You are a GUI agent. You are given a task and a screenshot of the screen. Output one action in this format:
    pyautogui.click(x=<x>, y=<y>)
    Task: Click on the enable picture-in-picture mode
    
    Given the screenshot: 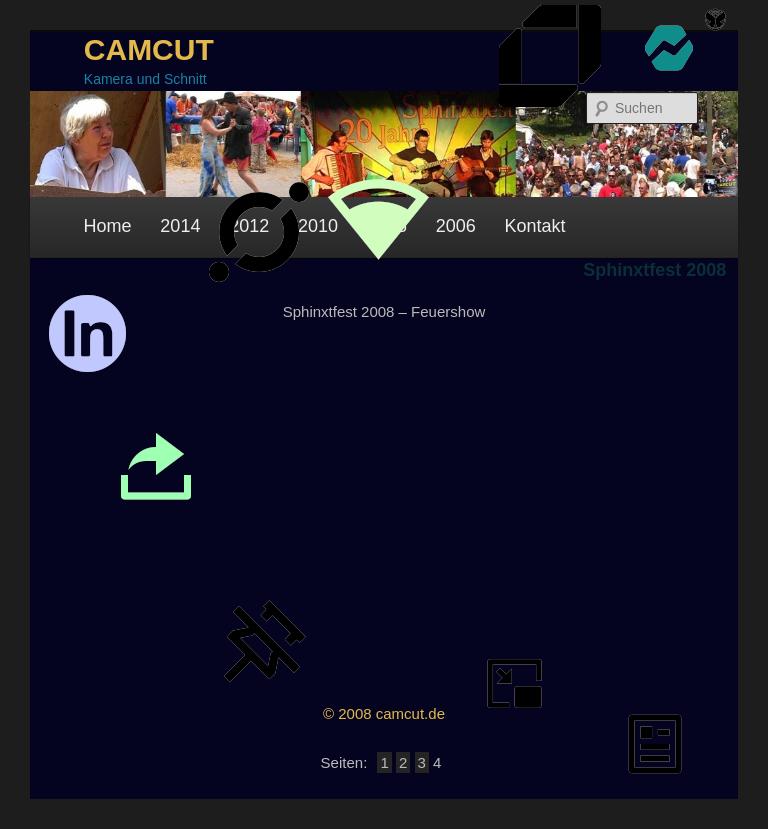 What is the action you would take?
    pyautogui.click(x=514, y=683)
    